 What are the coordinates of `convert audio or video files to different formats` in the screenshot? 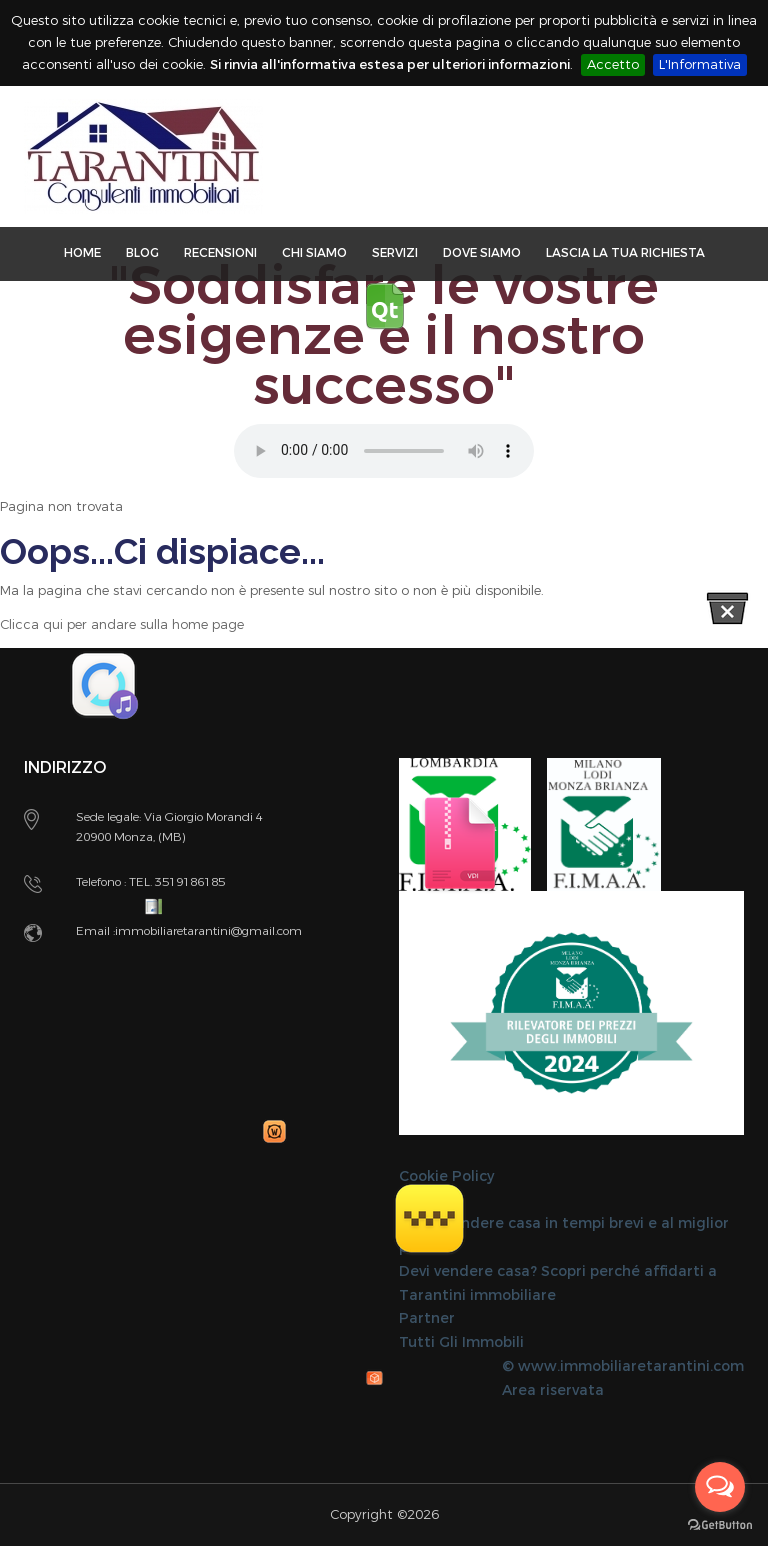 It's located at (103, 684).